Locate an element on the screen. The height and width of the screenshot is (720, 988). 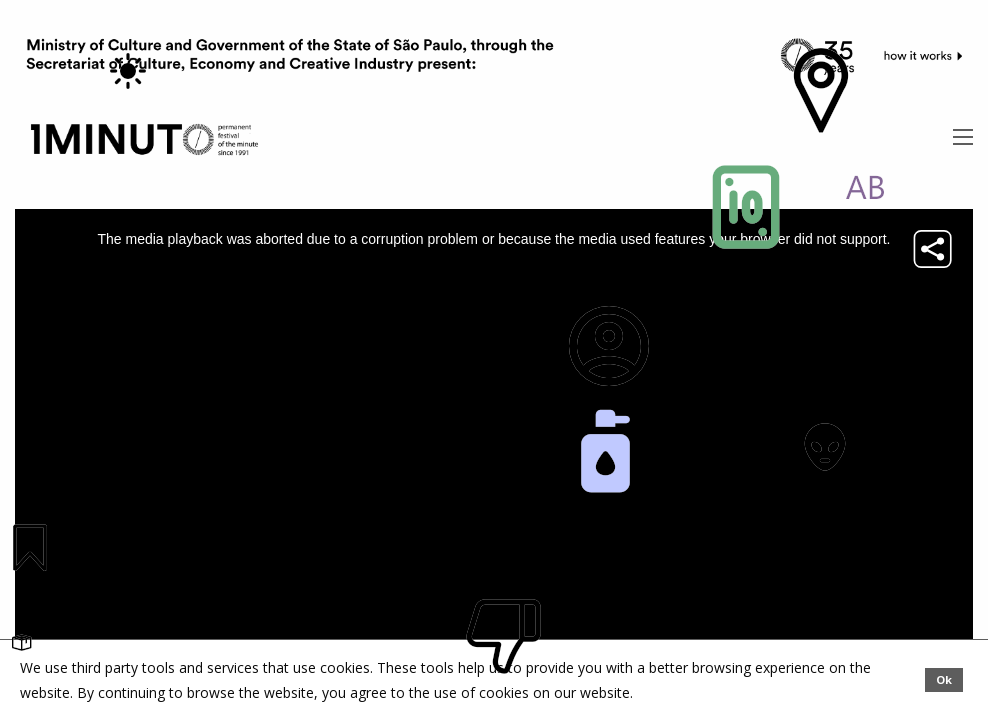
access your profile or account settings is located at coordinates (609, 346).